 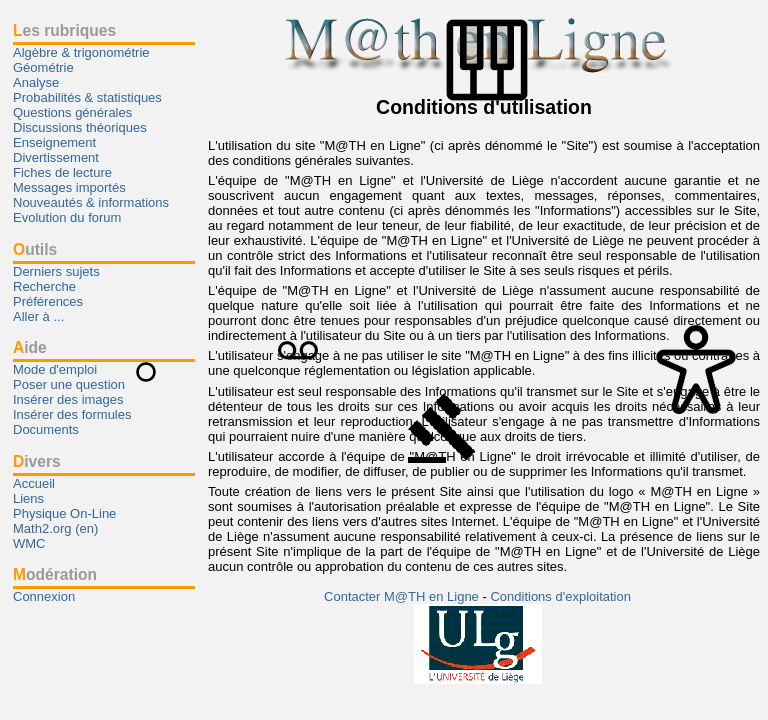 I want to click on access legal or terms of service information, so click(x=443, y=428).